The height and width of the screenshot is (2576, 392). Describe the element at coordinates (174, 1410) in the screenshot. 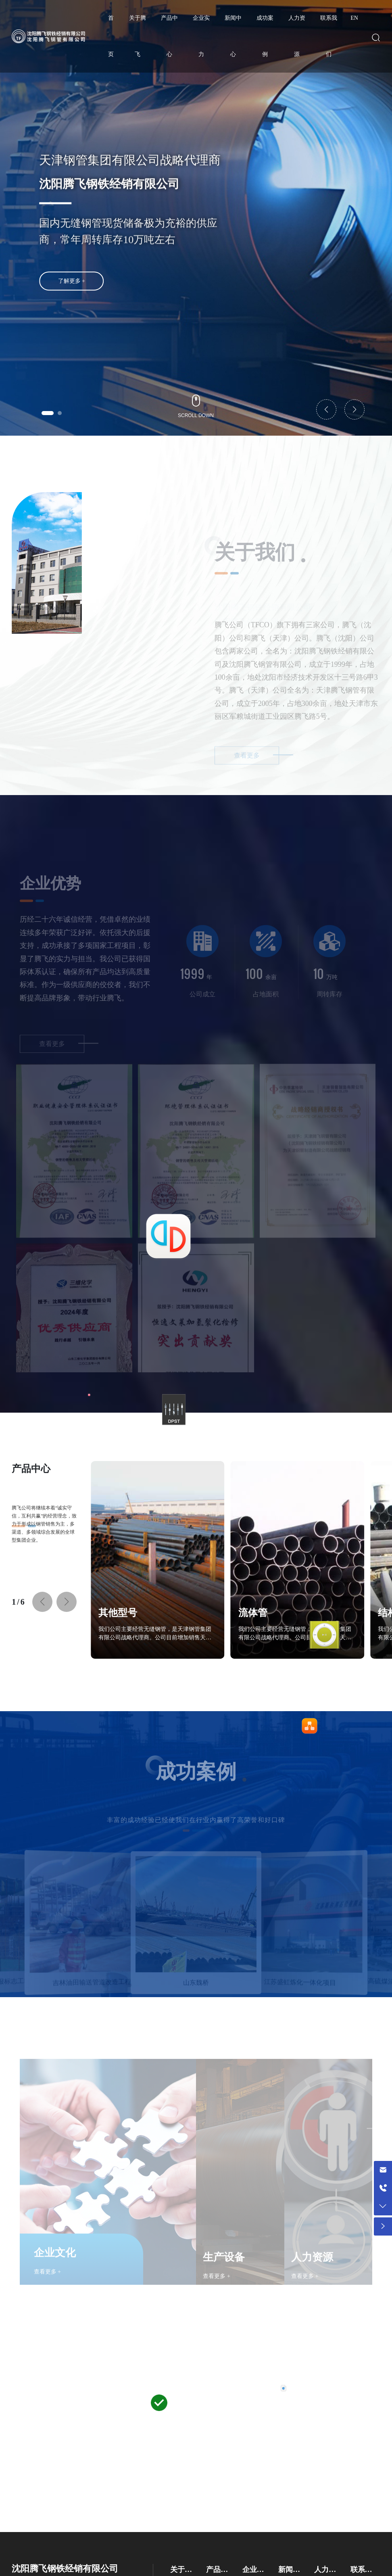

I see `open GarageBand audio mixing controls` at that location.